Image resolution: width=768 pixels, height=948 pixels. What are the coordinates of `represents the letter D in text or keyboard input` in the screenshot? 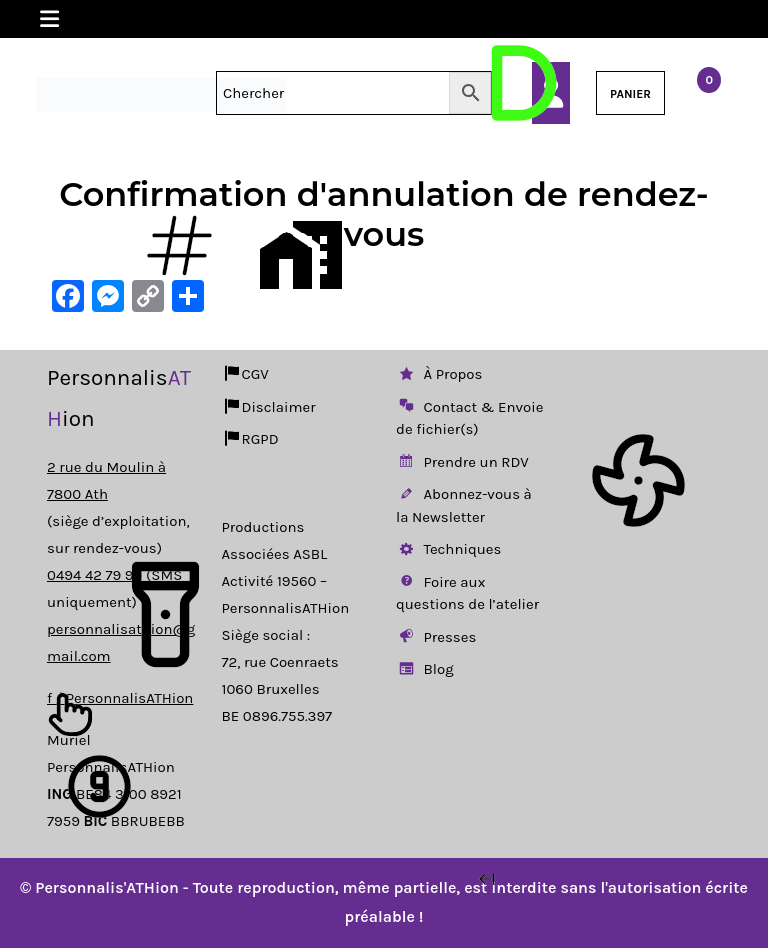 It's located at (524, 83).